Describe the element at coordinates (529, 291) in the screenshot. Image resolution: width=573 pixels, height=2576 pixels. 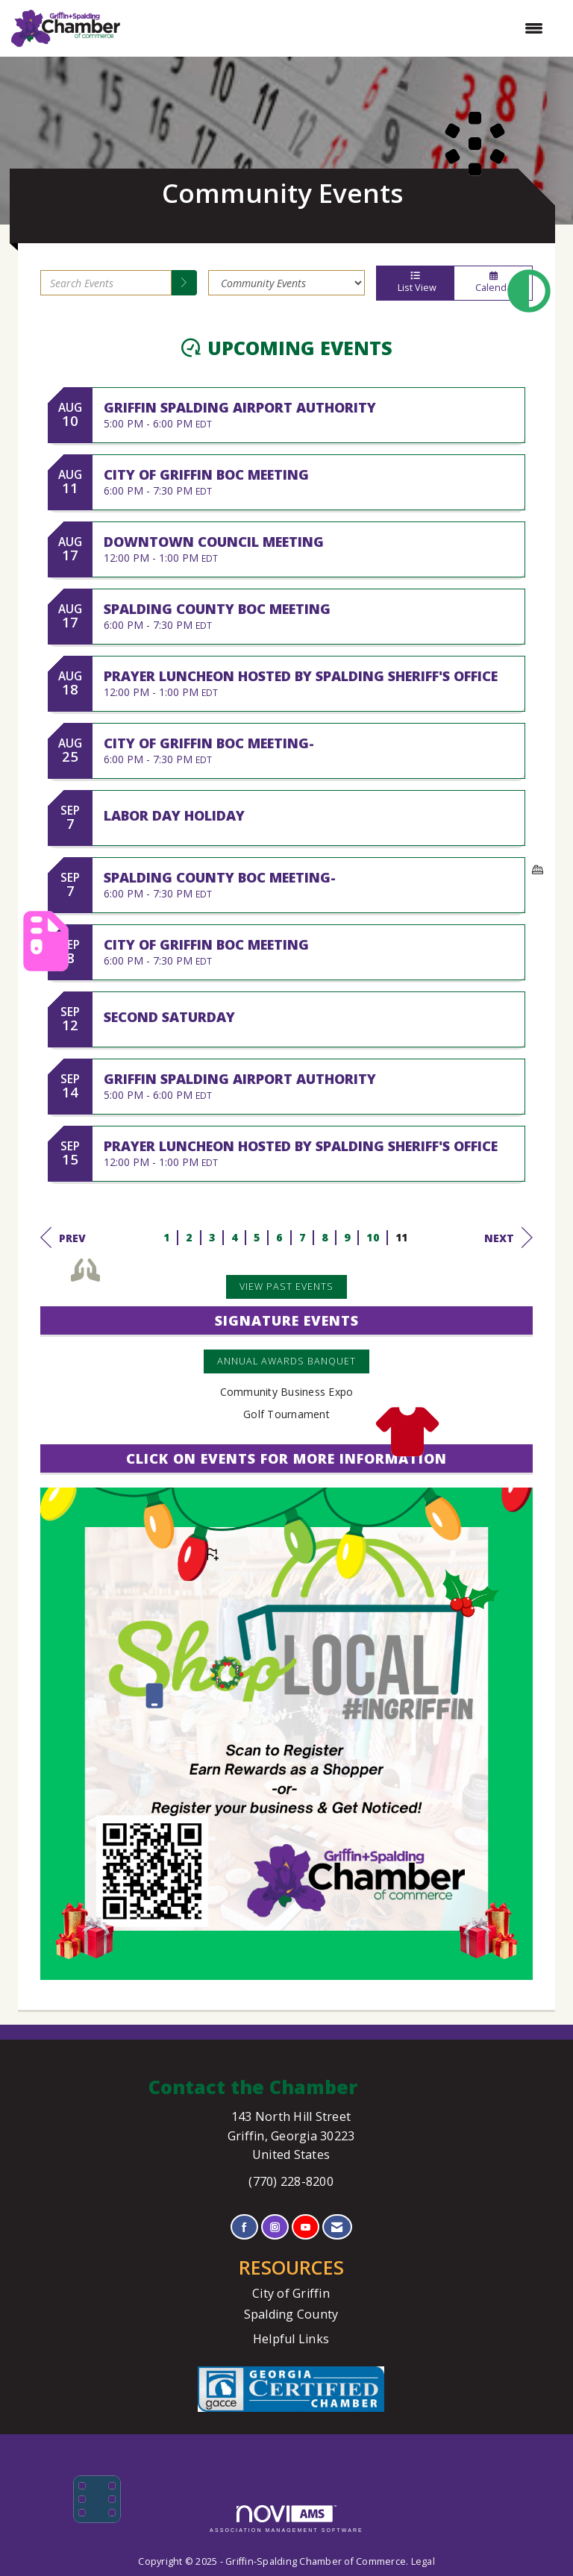
I see `toggle between light and dark mode` at that location.